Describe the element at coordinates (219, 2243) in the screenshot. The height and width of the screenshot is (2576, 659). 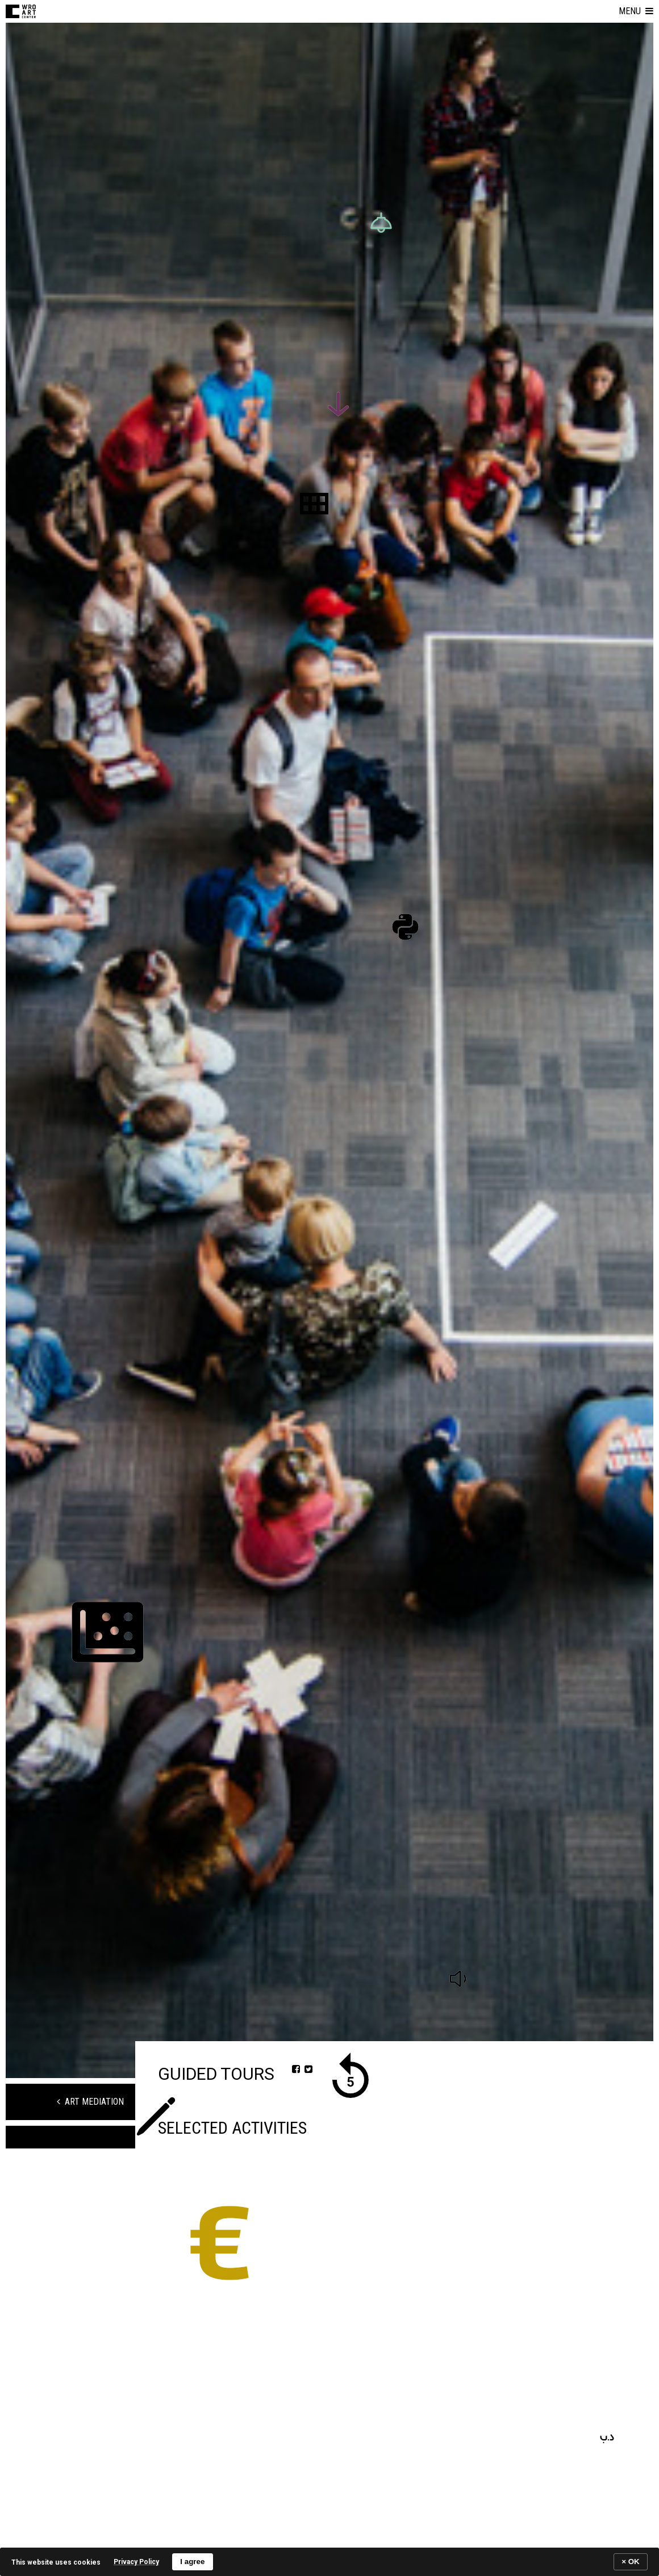
I see `view prices in euros` at that location.